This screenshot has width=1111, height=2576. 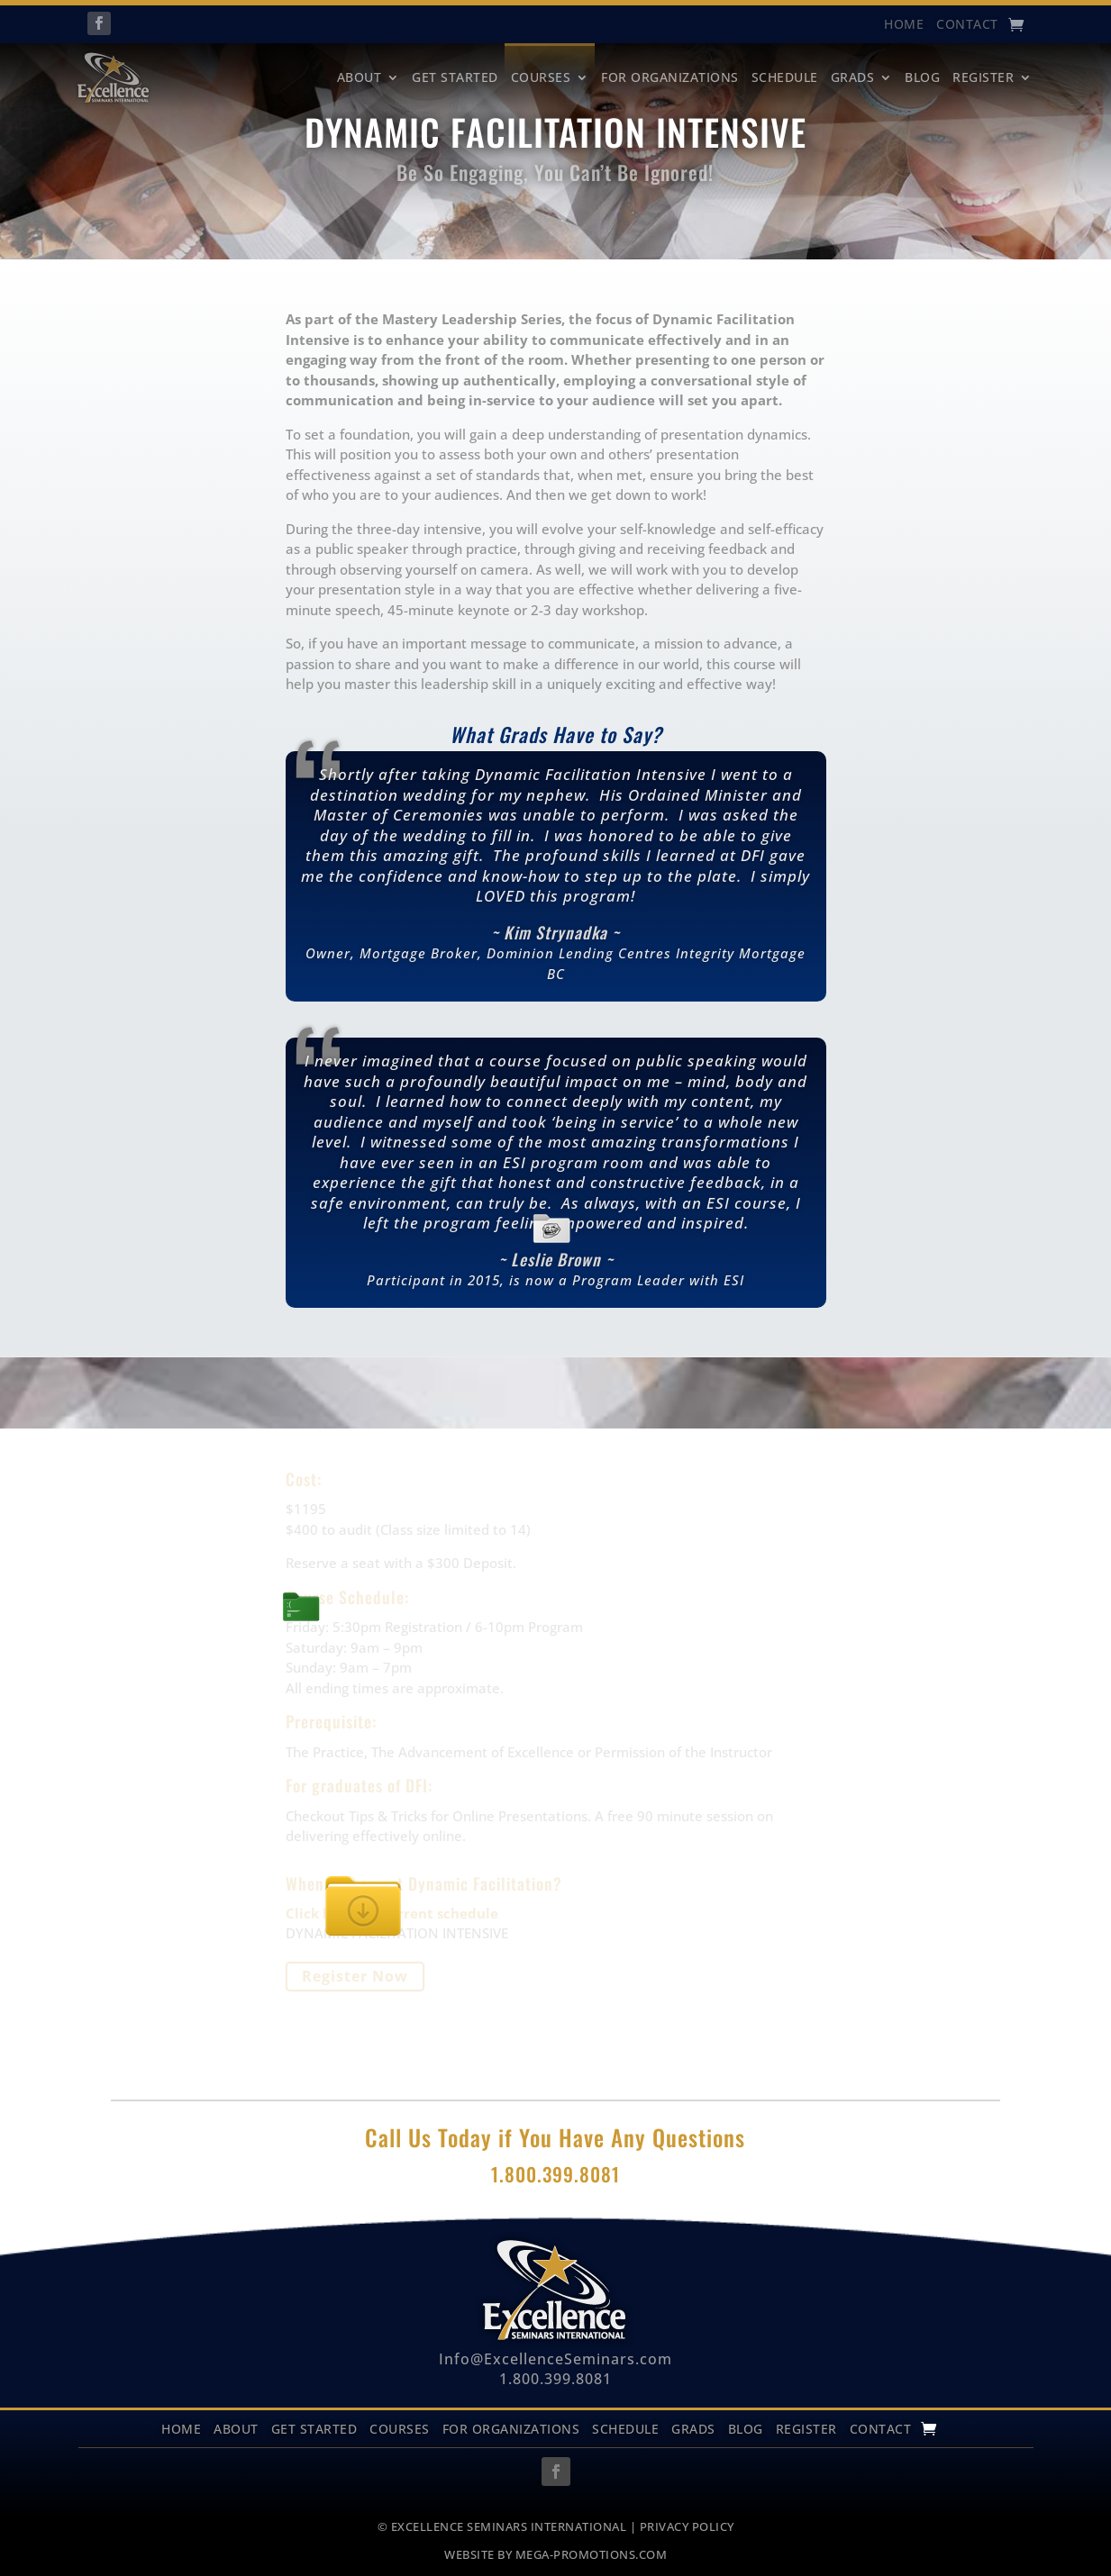 I want to click on open your meme collection folder, so click(x=551, y=1229).